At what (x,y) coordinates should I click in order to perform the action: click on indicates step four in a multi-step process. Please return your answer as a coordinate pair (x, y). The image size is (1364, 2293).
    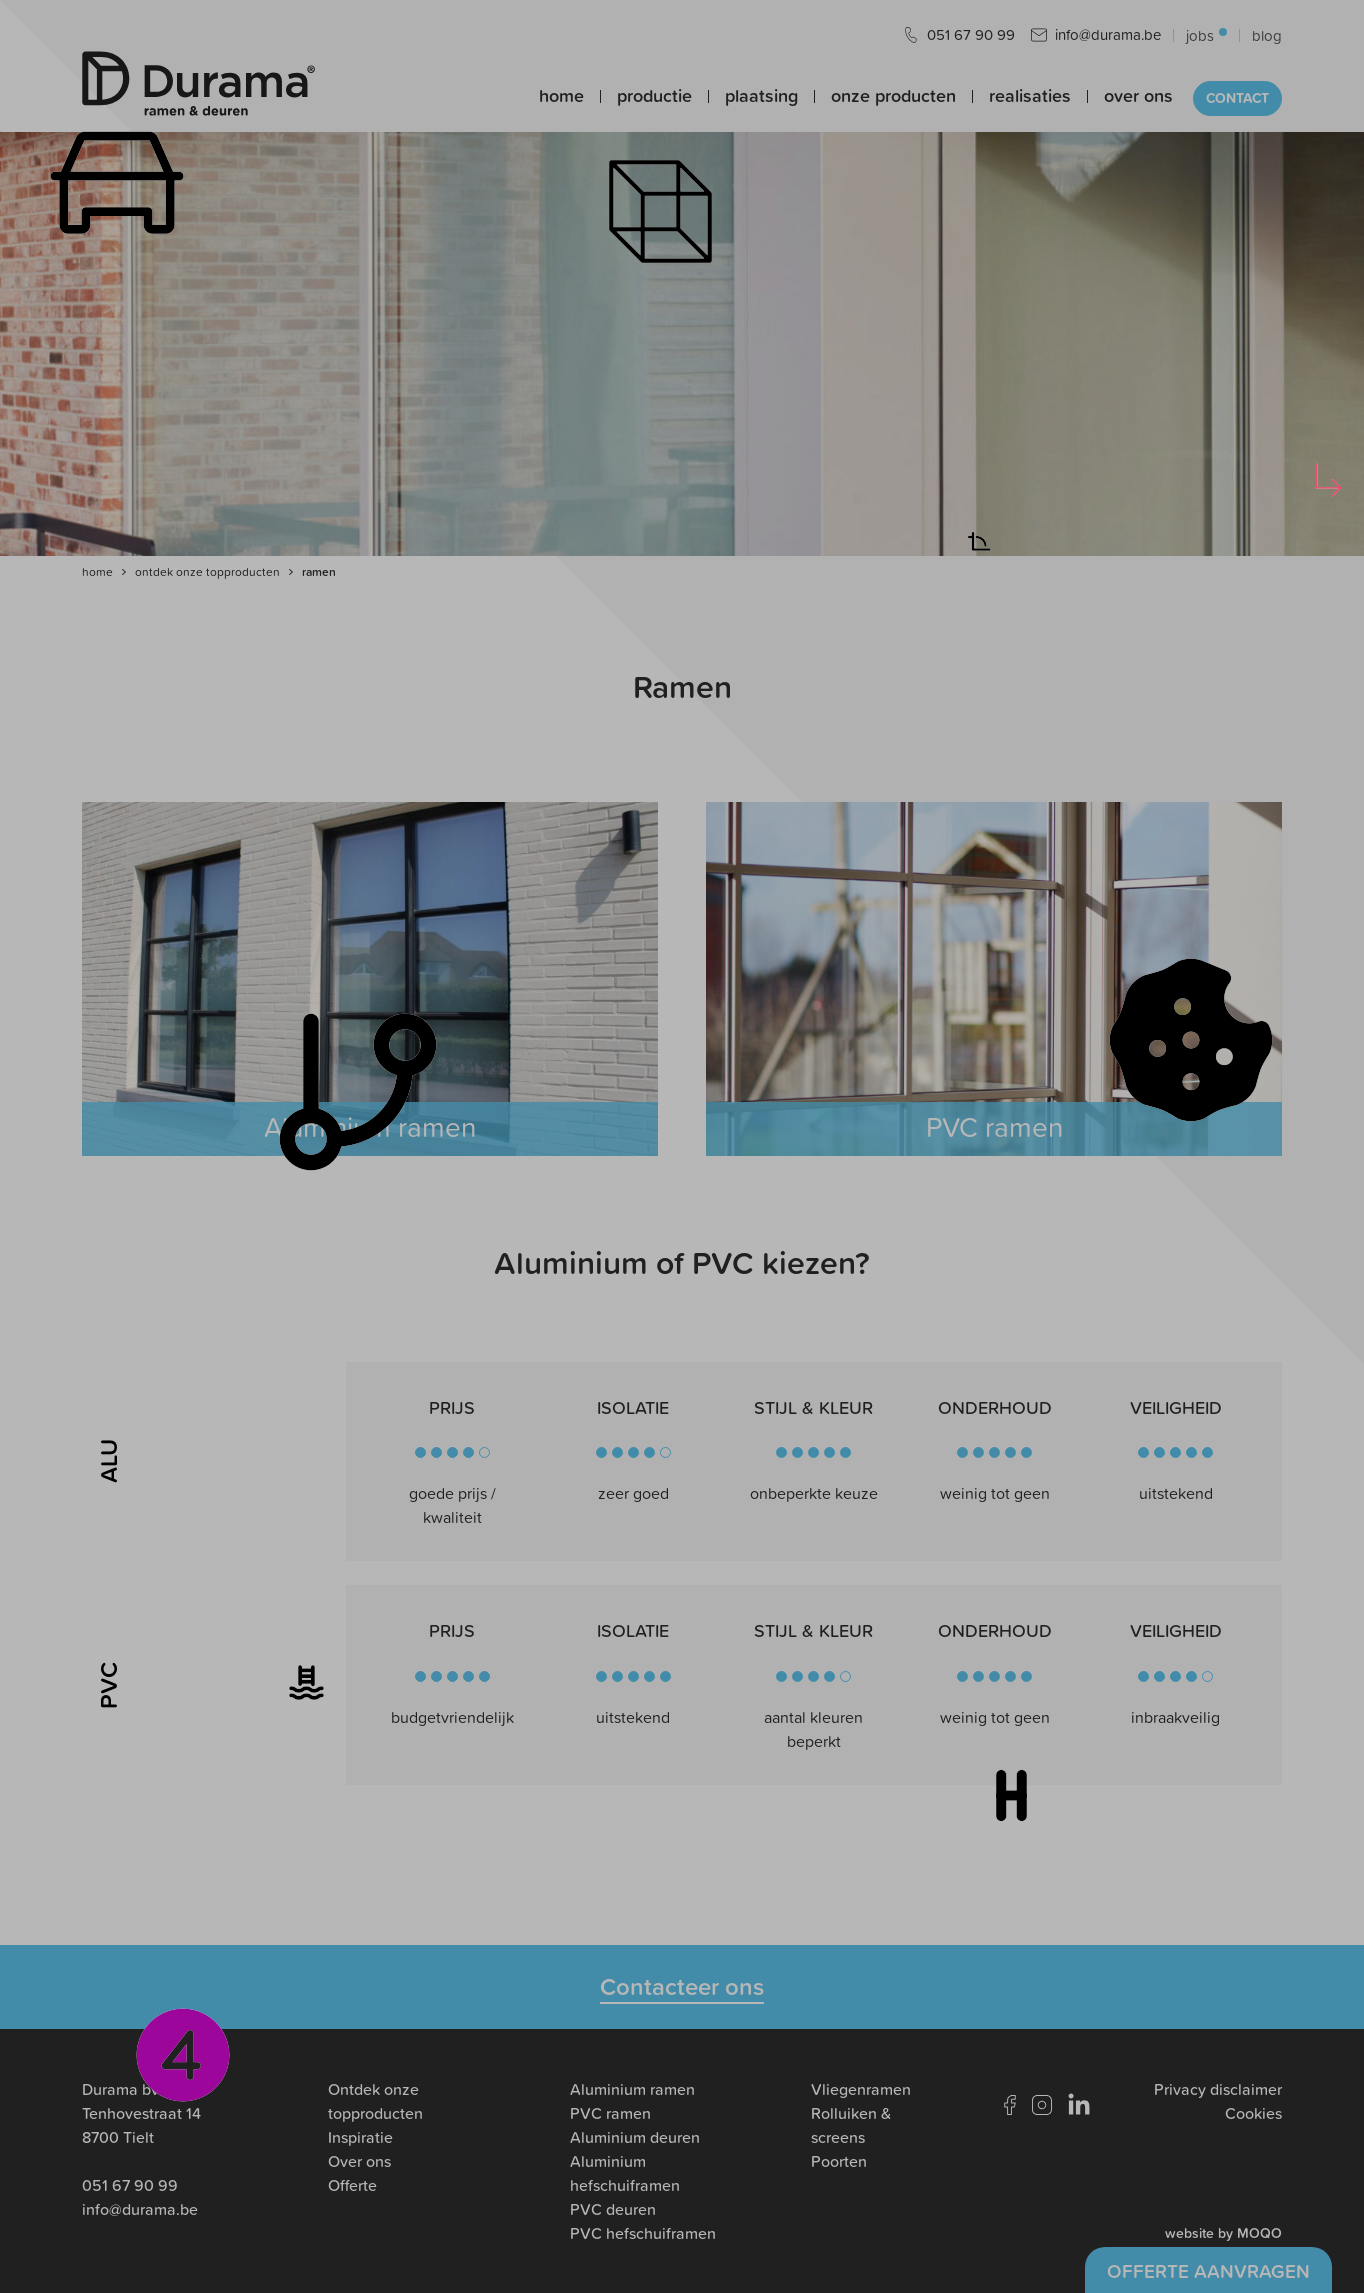
    Looking at the image, I should click on (183, 2055).